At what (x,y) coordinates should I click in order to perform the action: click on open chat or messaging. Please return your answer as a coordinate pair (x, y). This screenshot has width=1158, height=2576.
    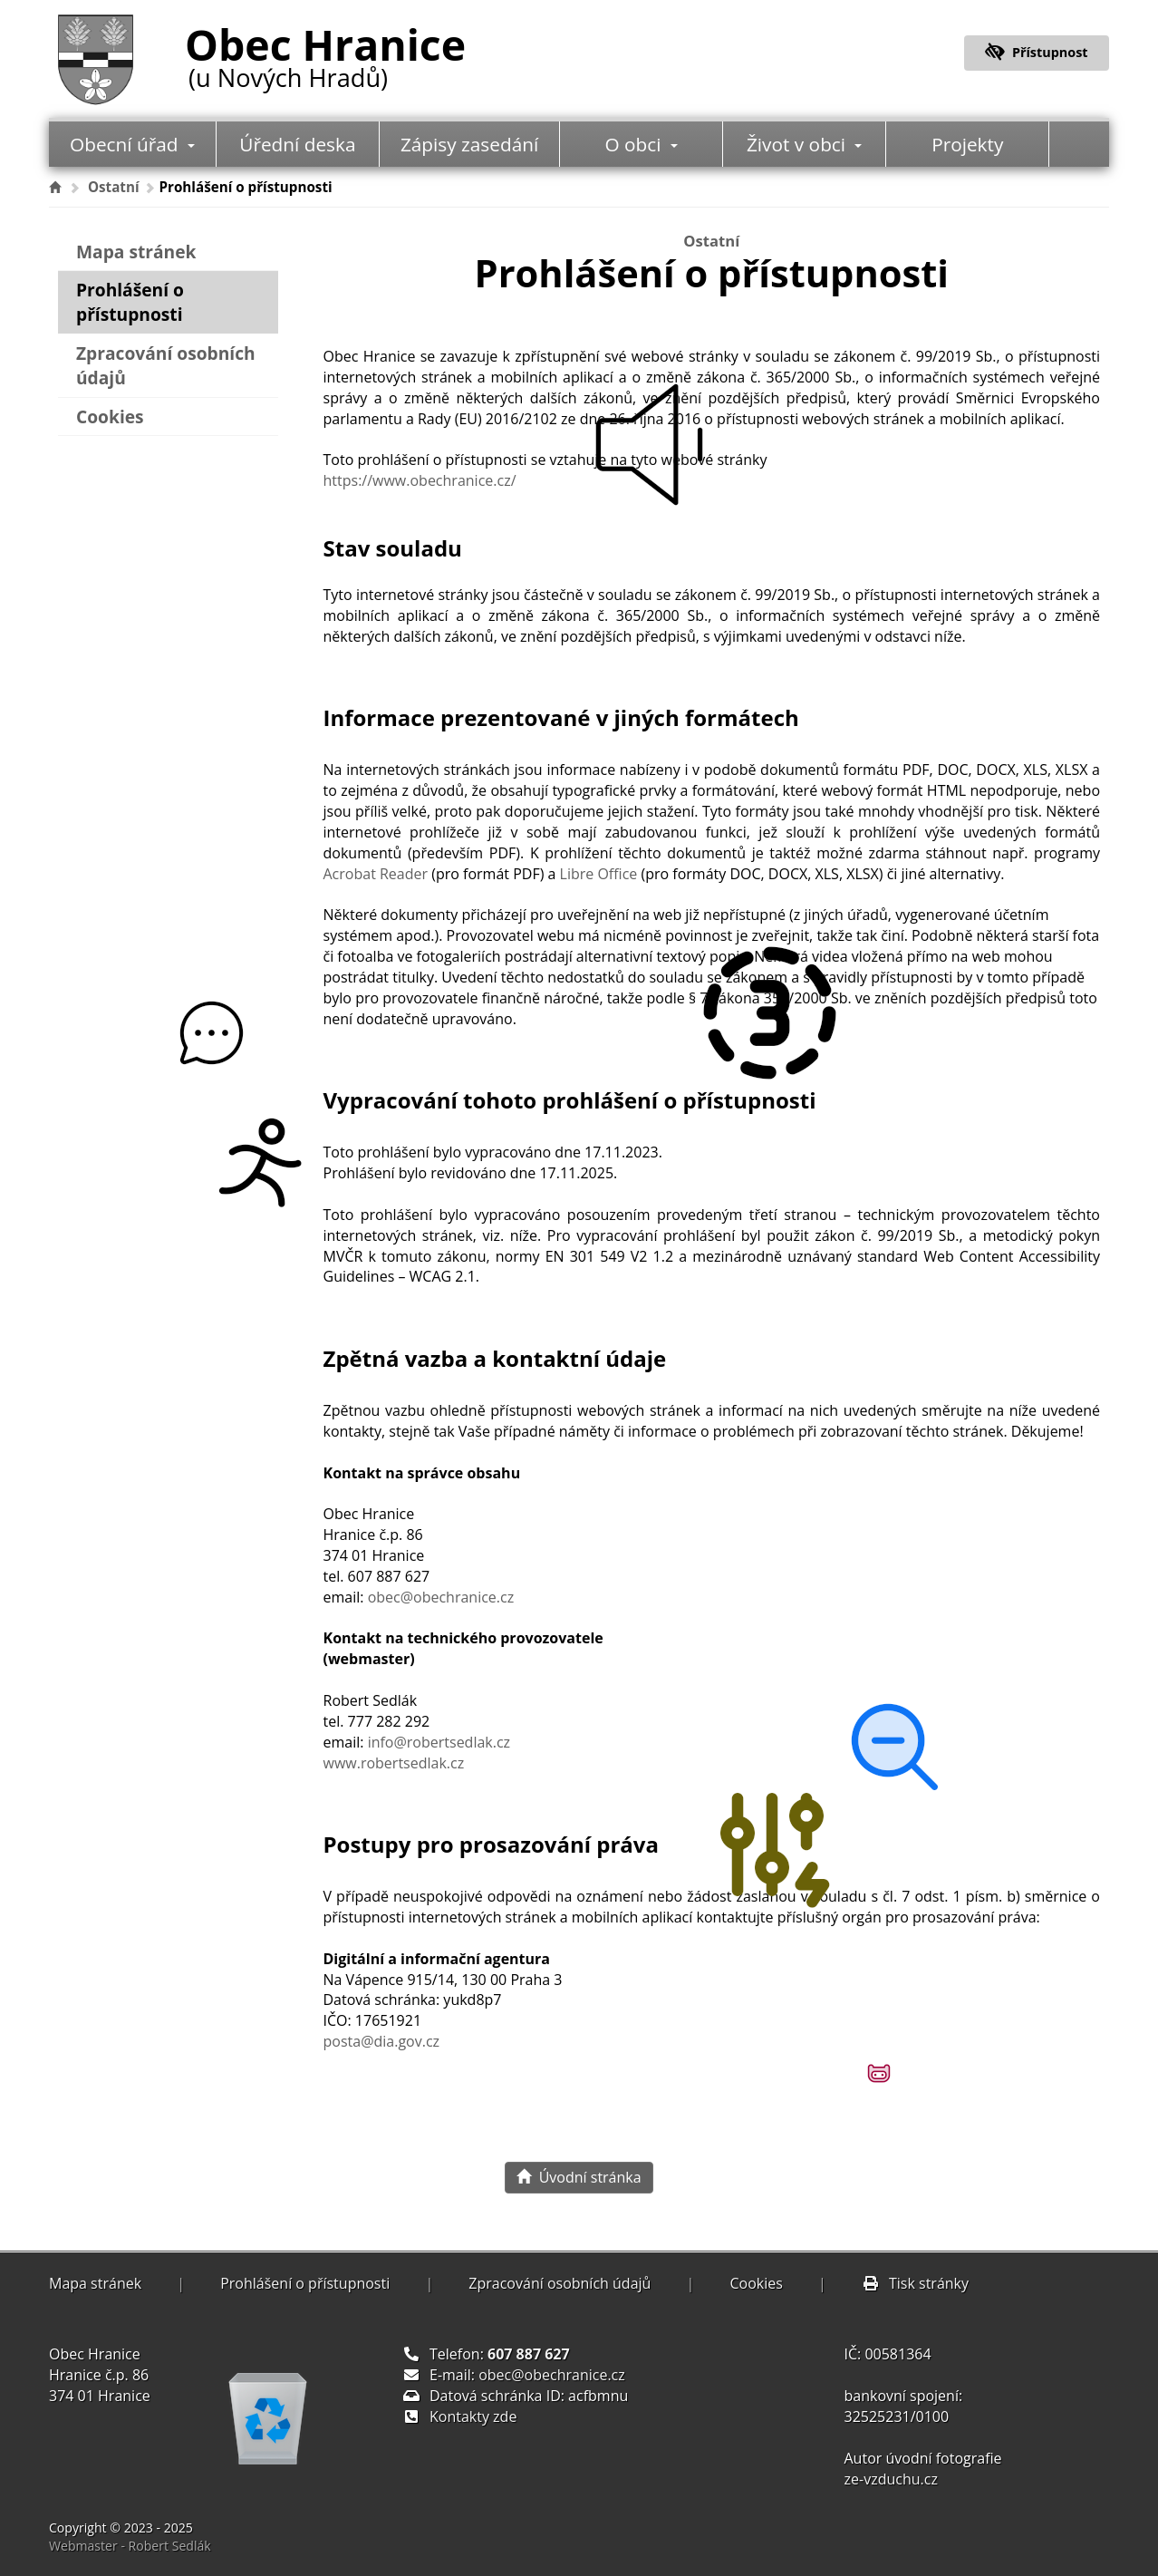
    Looking at the image, I should click on (211, 1032).